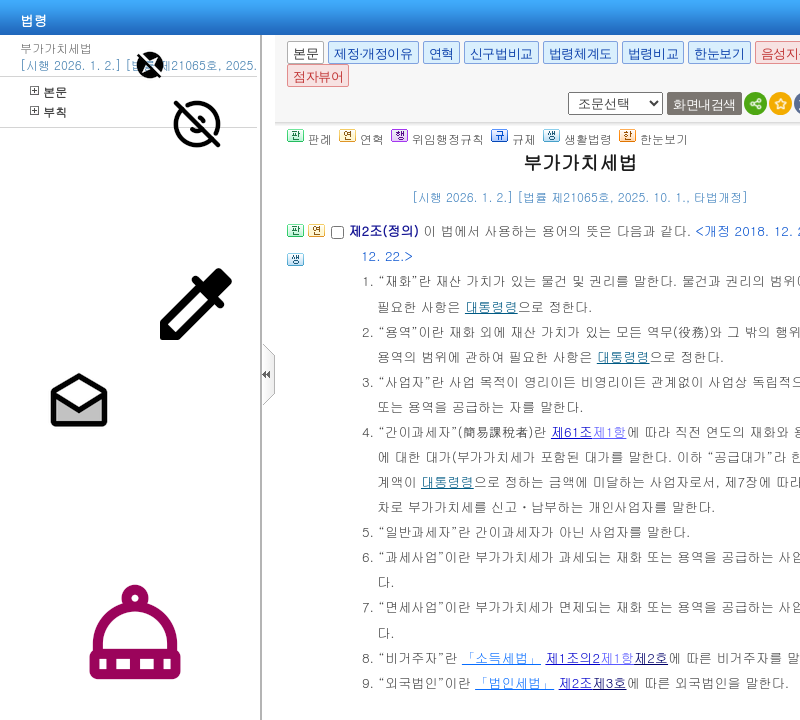  What do you see at coordinates (135, 637) in the screenshot?
I see `select winter or cold weather category` at bounding box center [135, 637].